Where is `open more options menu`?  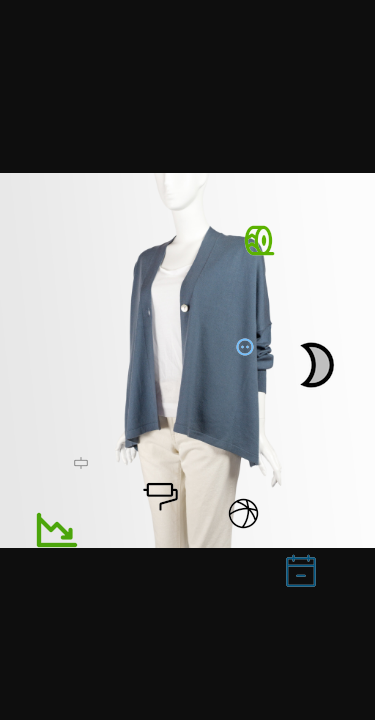
open more options menu is located at coordinates (245, 347).